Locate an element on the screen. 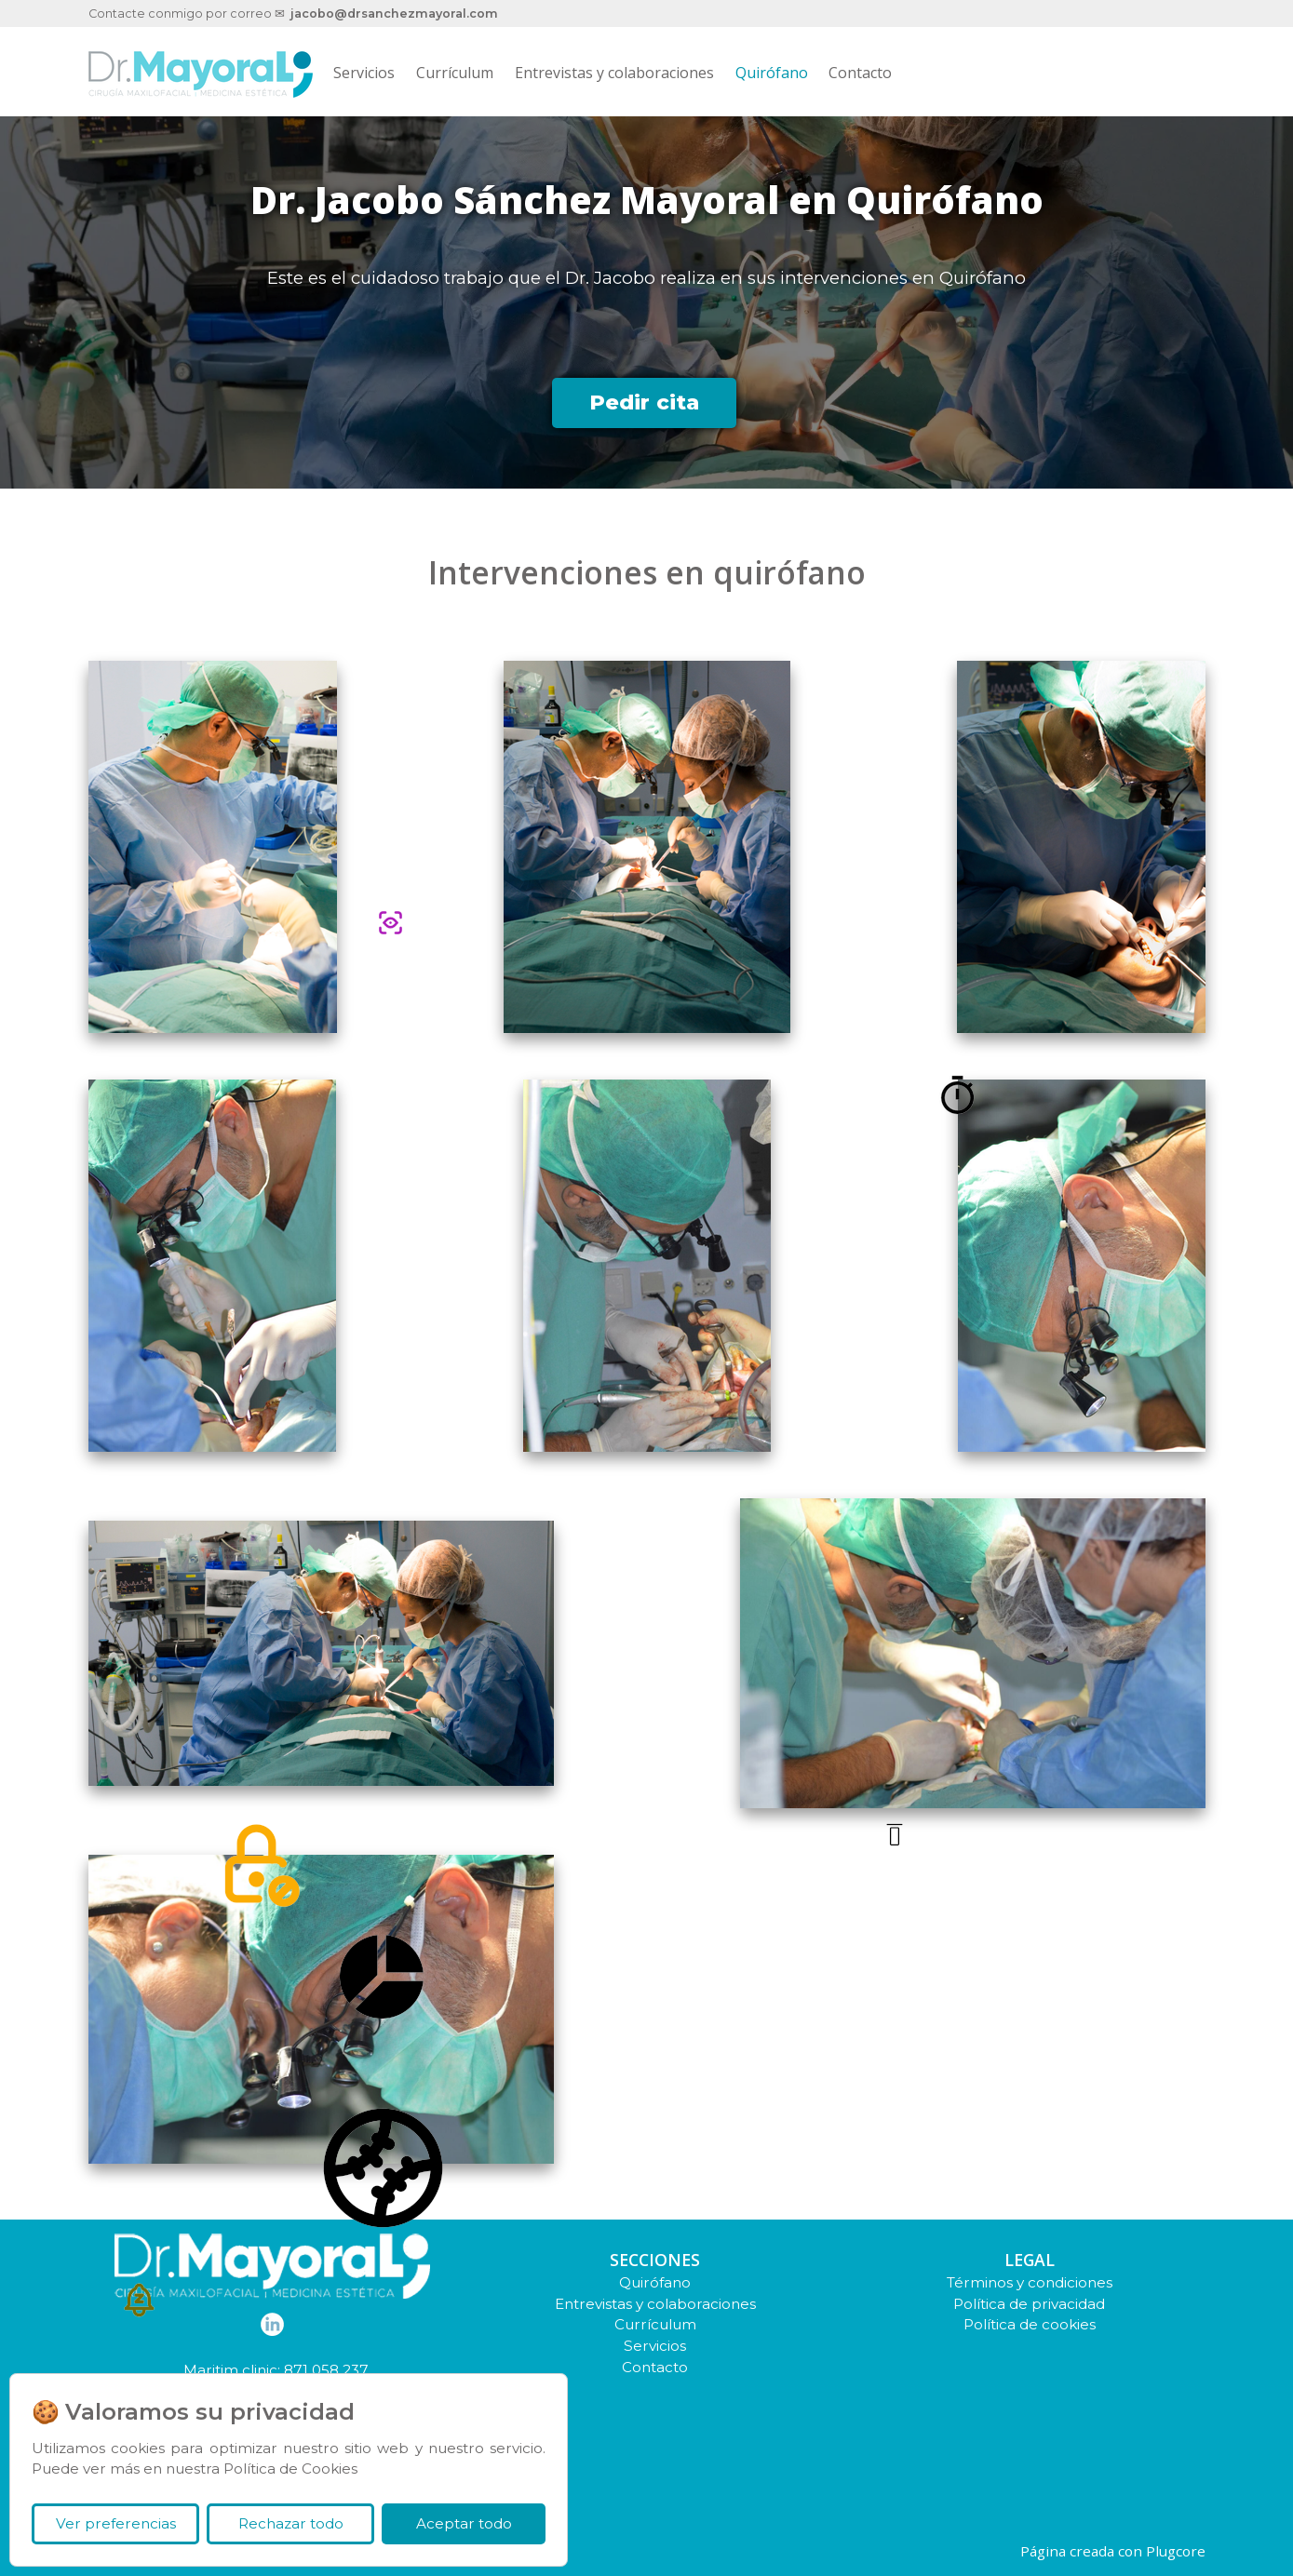  cancel or revoke access permissions is located at coordinates (256, 1863).